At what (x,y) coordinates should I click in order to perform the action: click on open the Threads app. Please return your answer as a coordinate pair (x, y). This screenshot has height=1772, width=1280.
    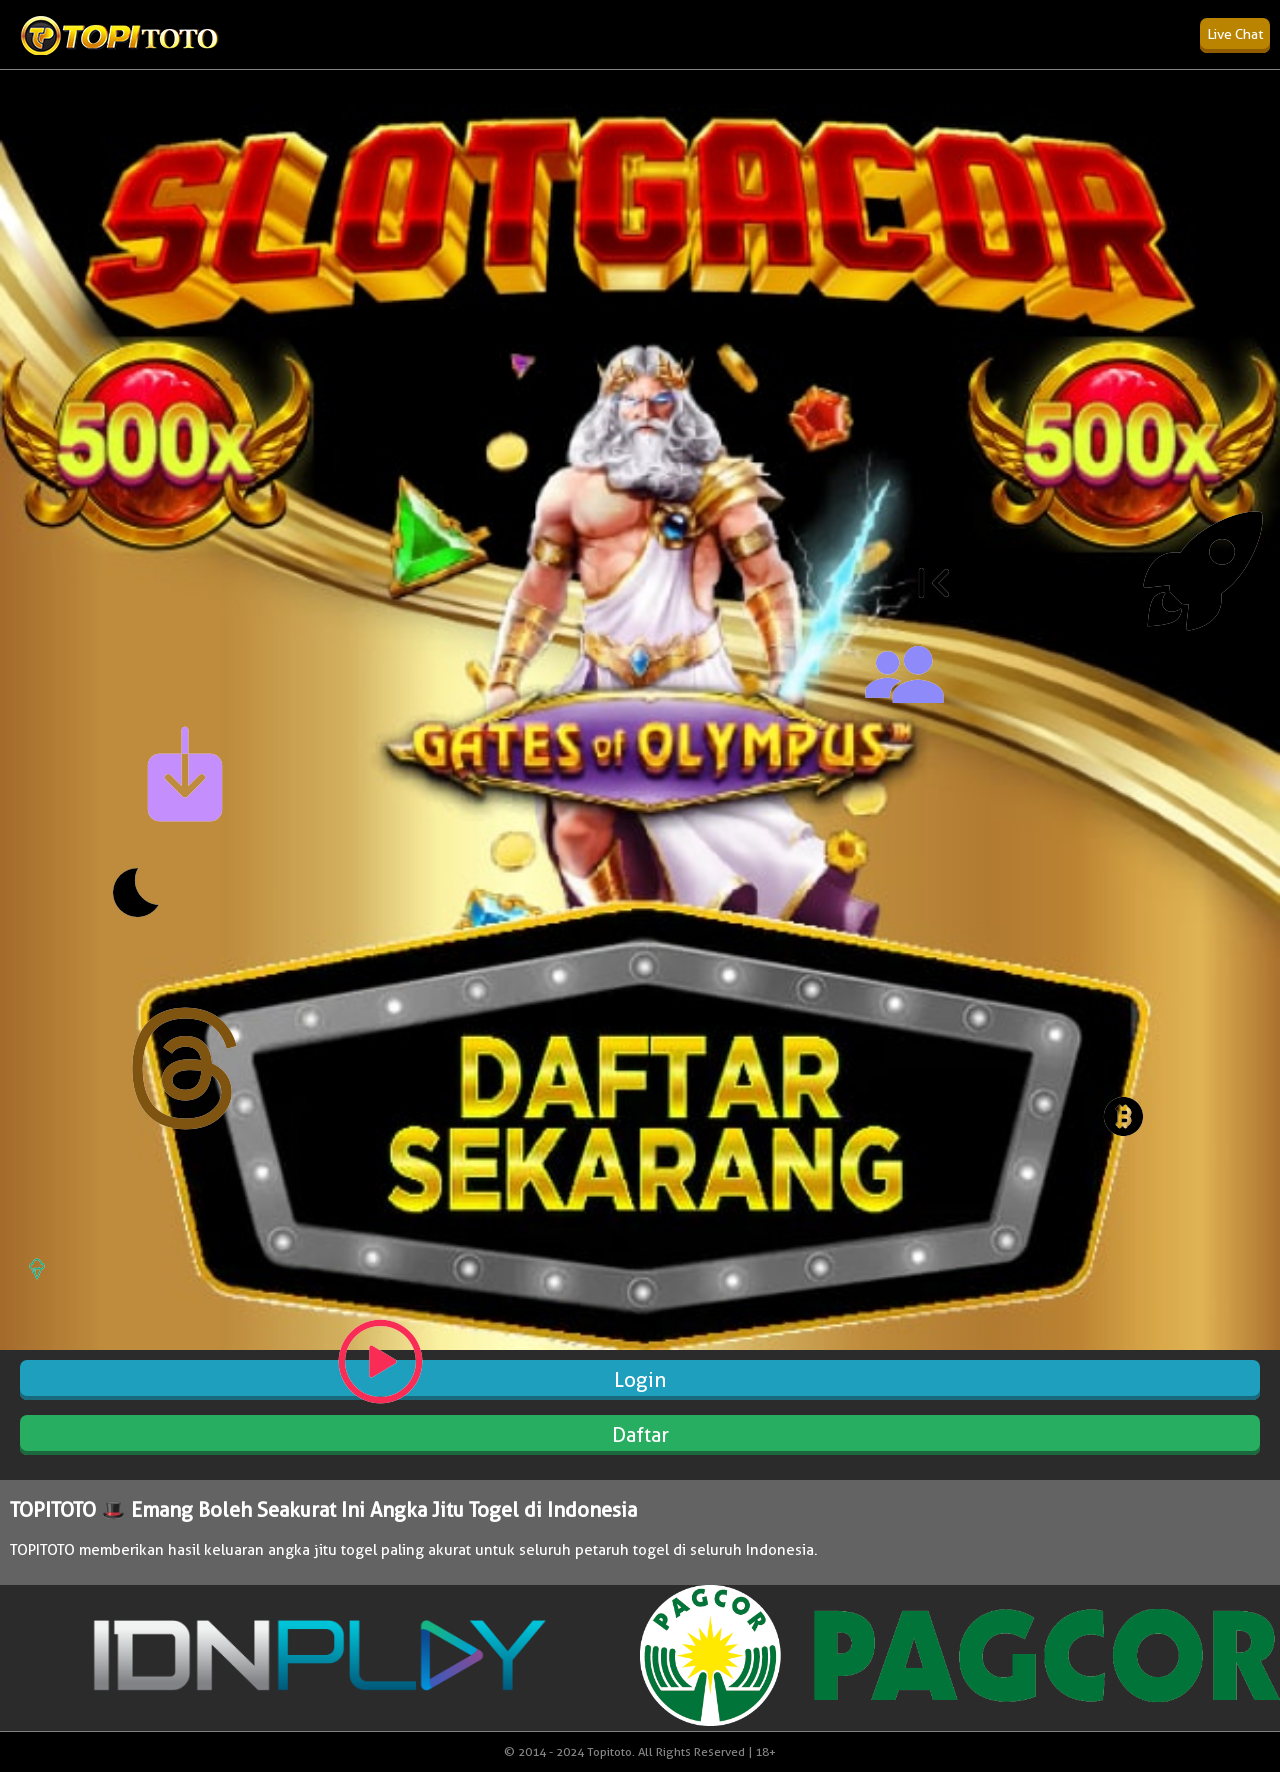
    Looking at the image, I should click on (184, 1068).